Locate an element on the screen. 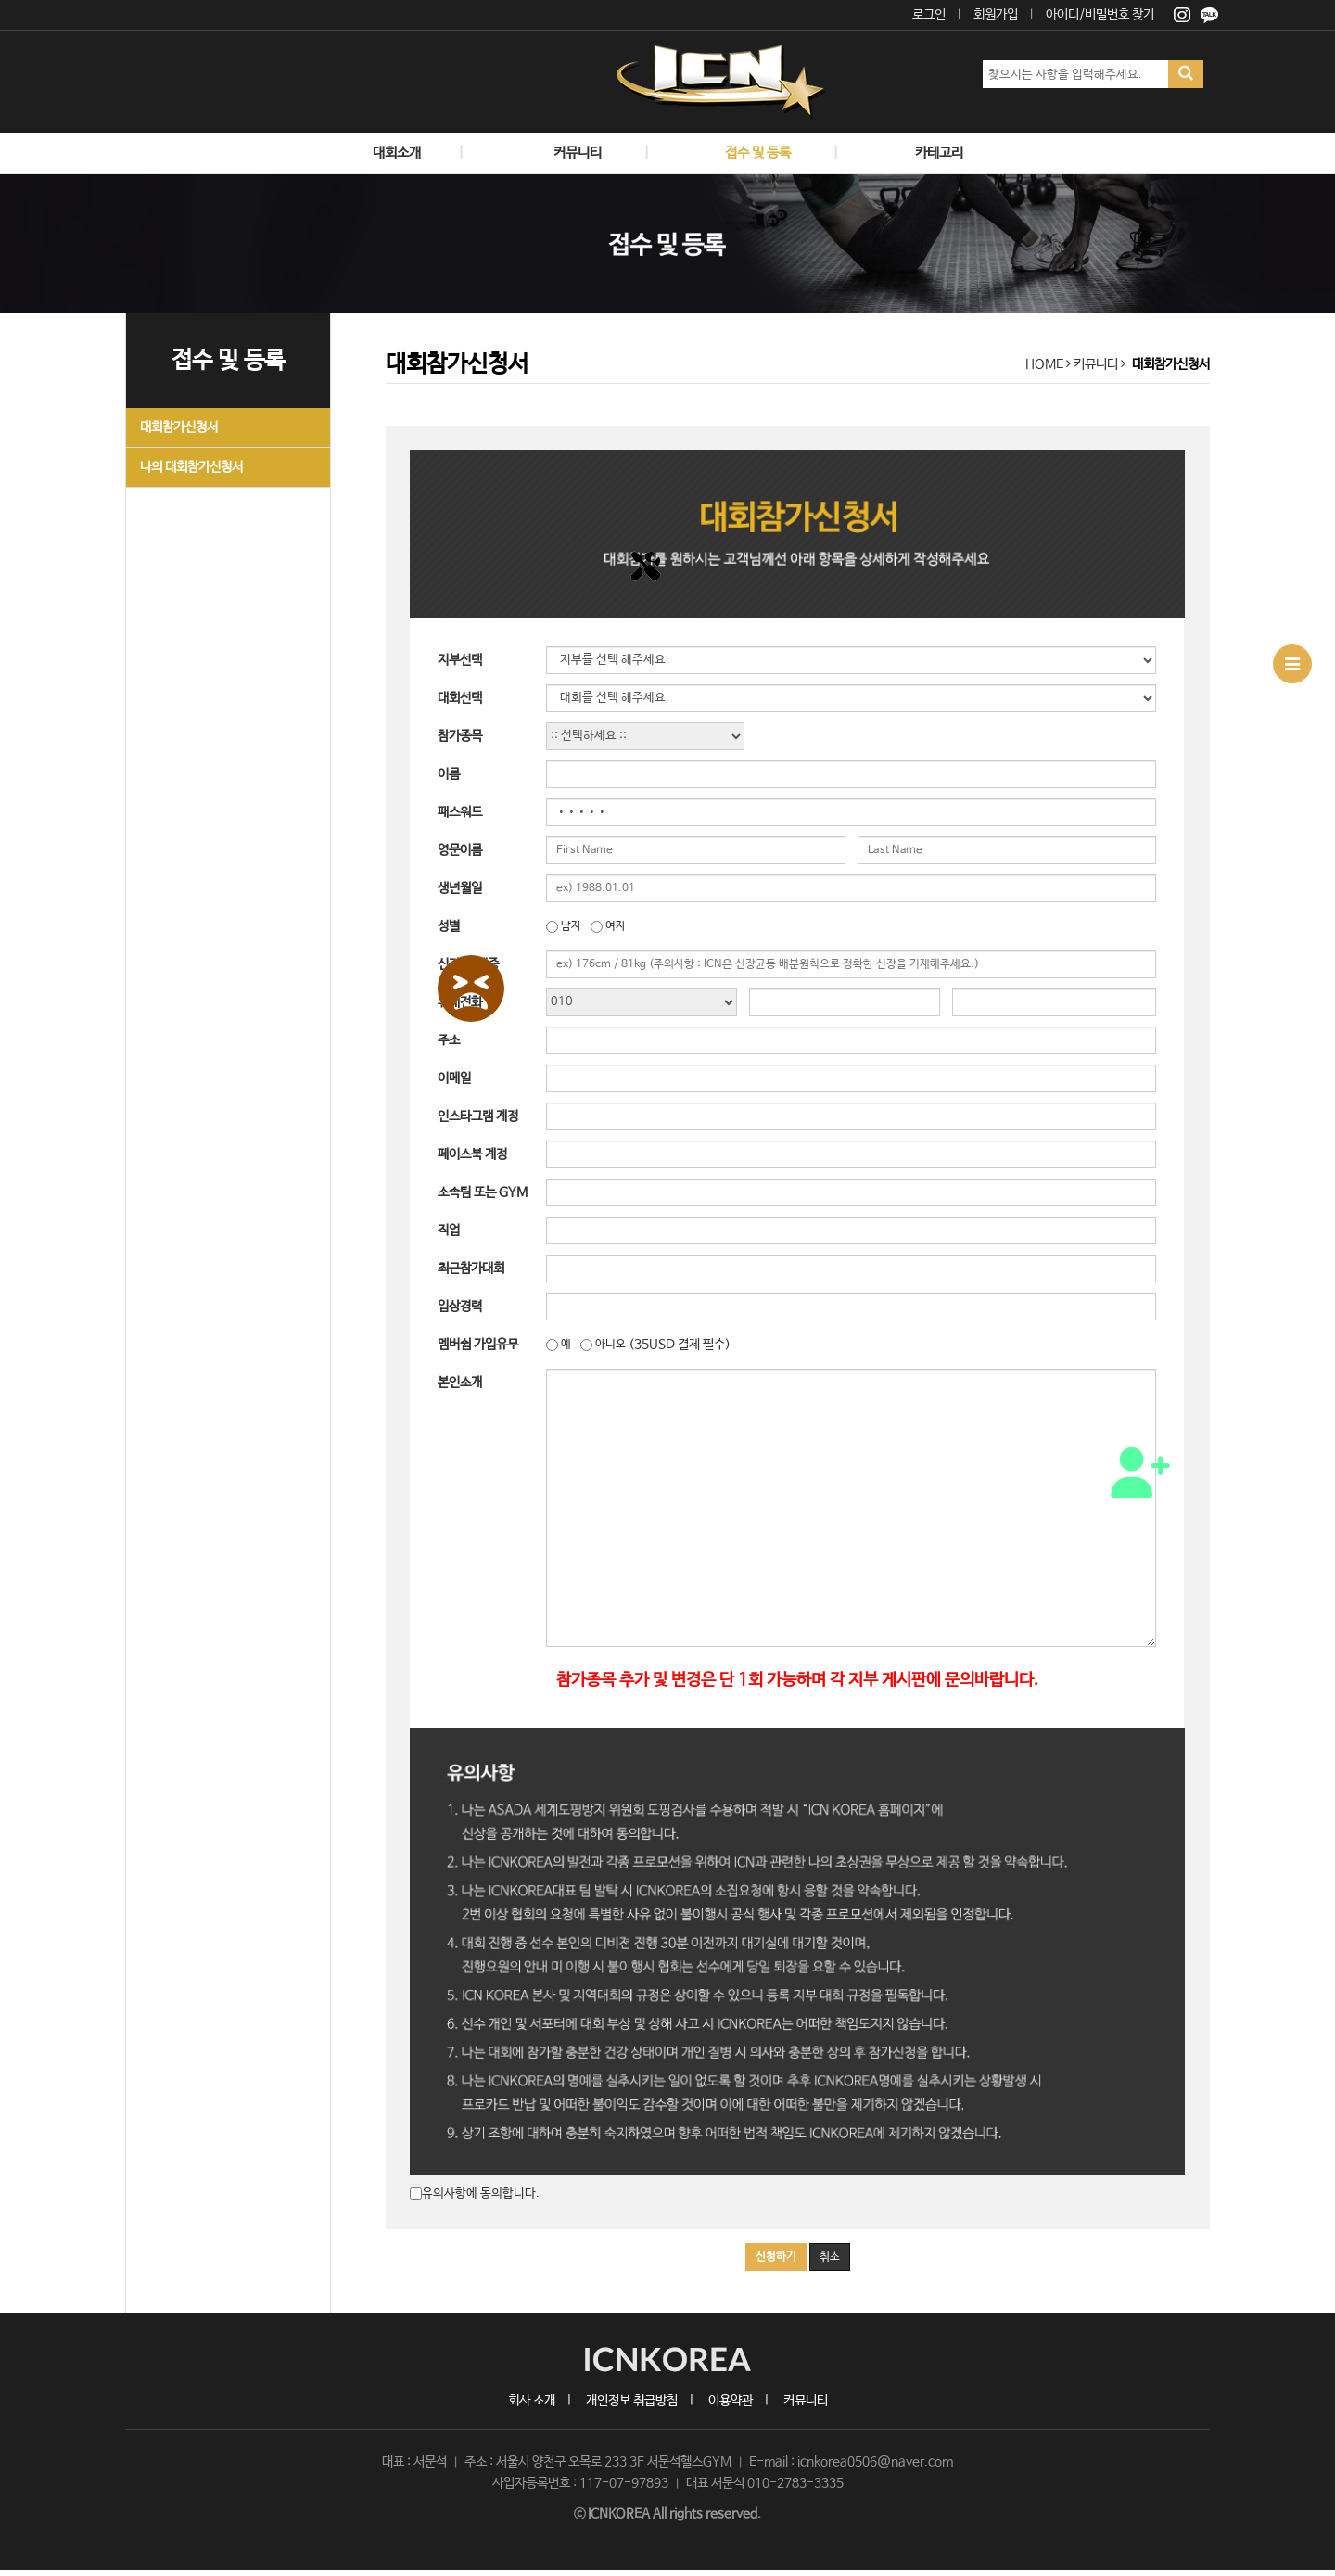  access settings or configuration options is located at coordinates (645, 566).